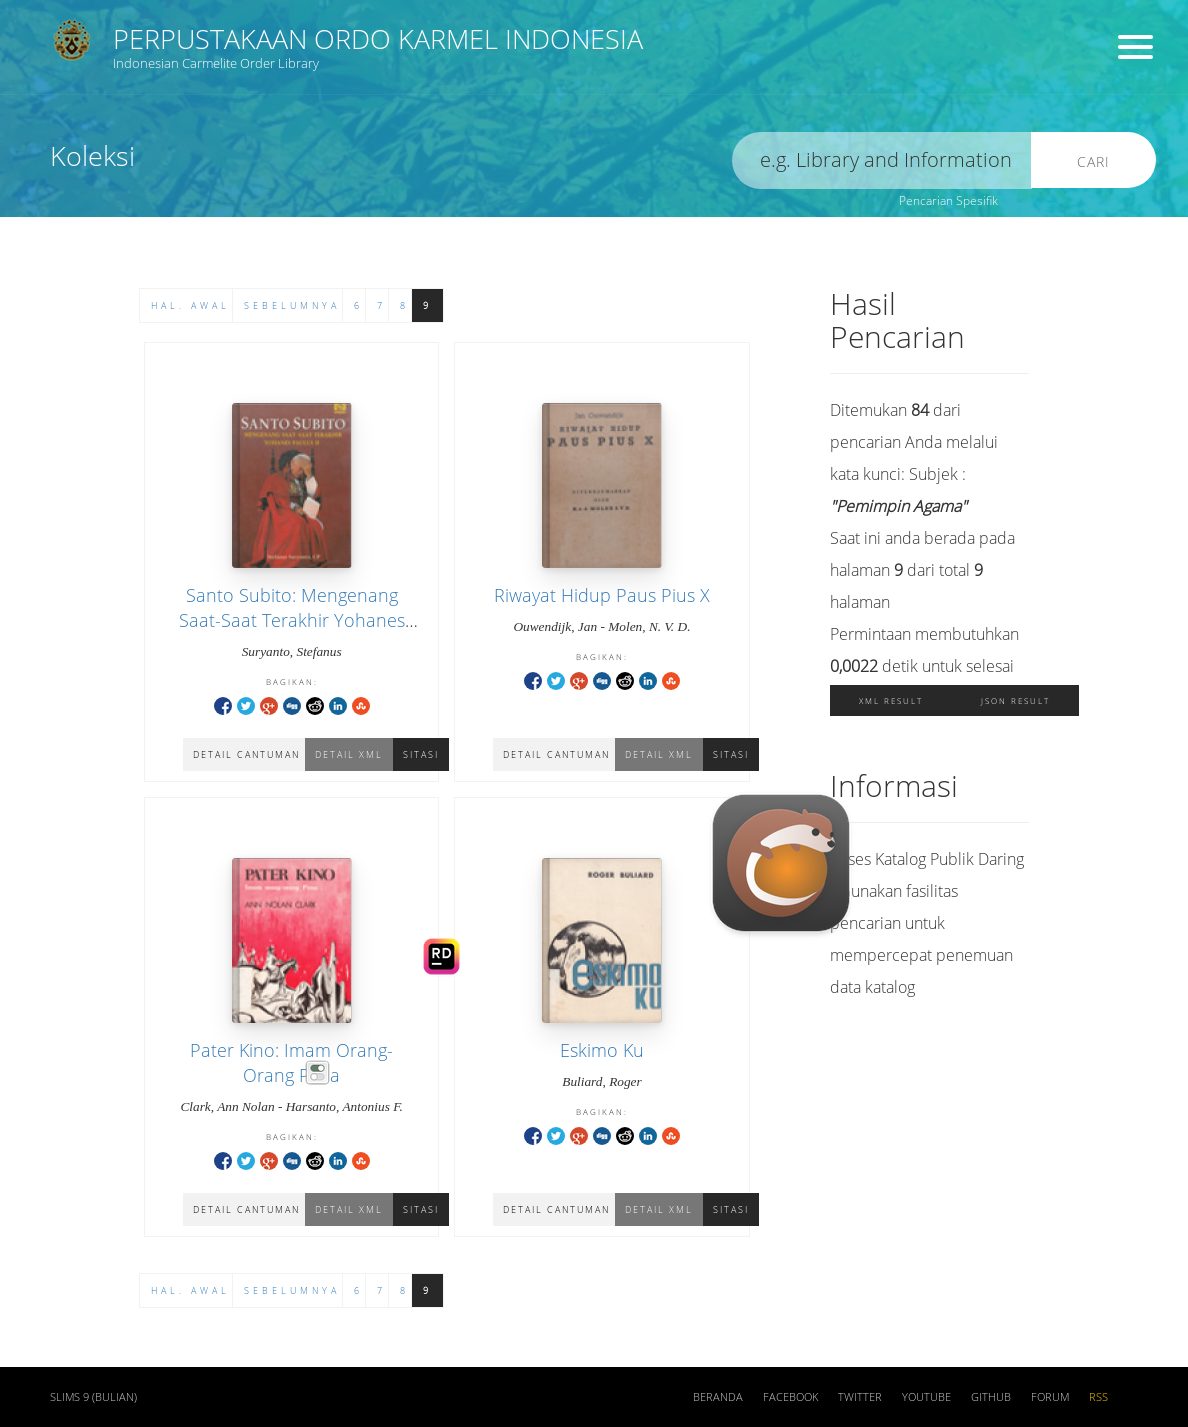 This screenshot has width=1188, height=1427. I want to click on open lutris gaming platform, so click(781, 863).